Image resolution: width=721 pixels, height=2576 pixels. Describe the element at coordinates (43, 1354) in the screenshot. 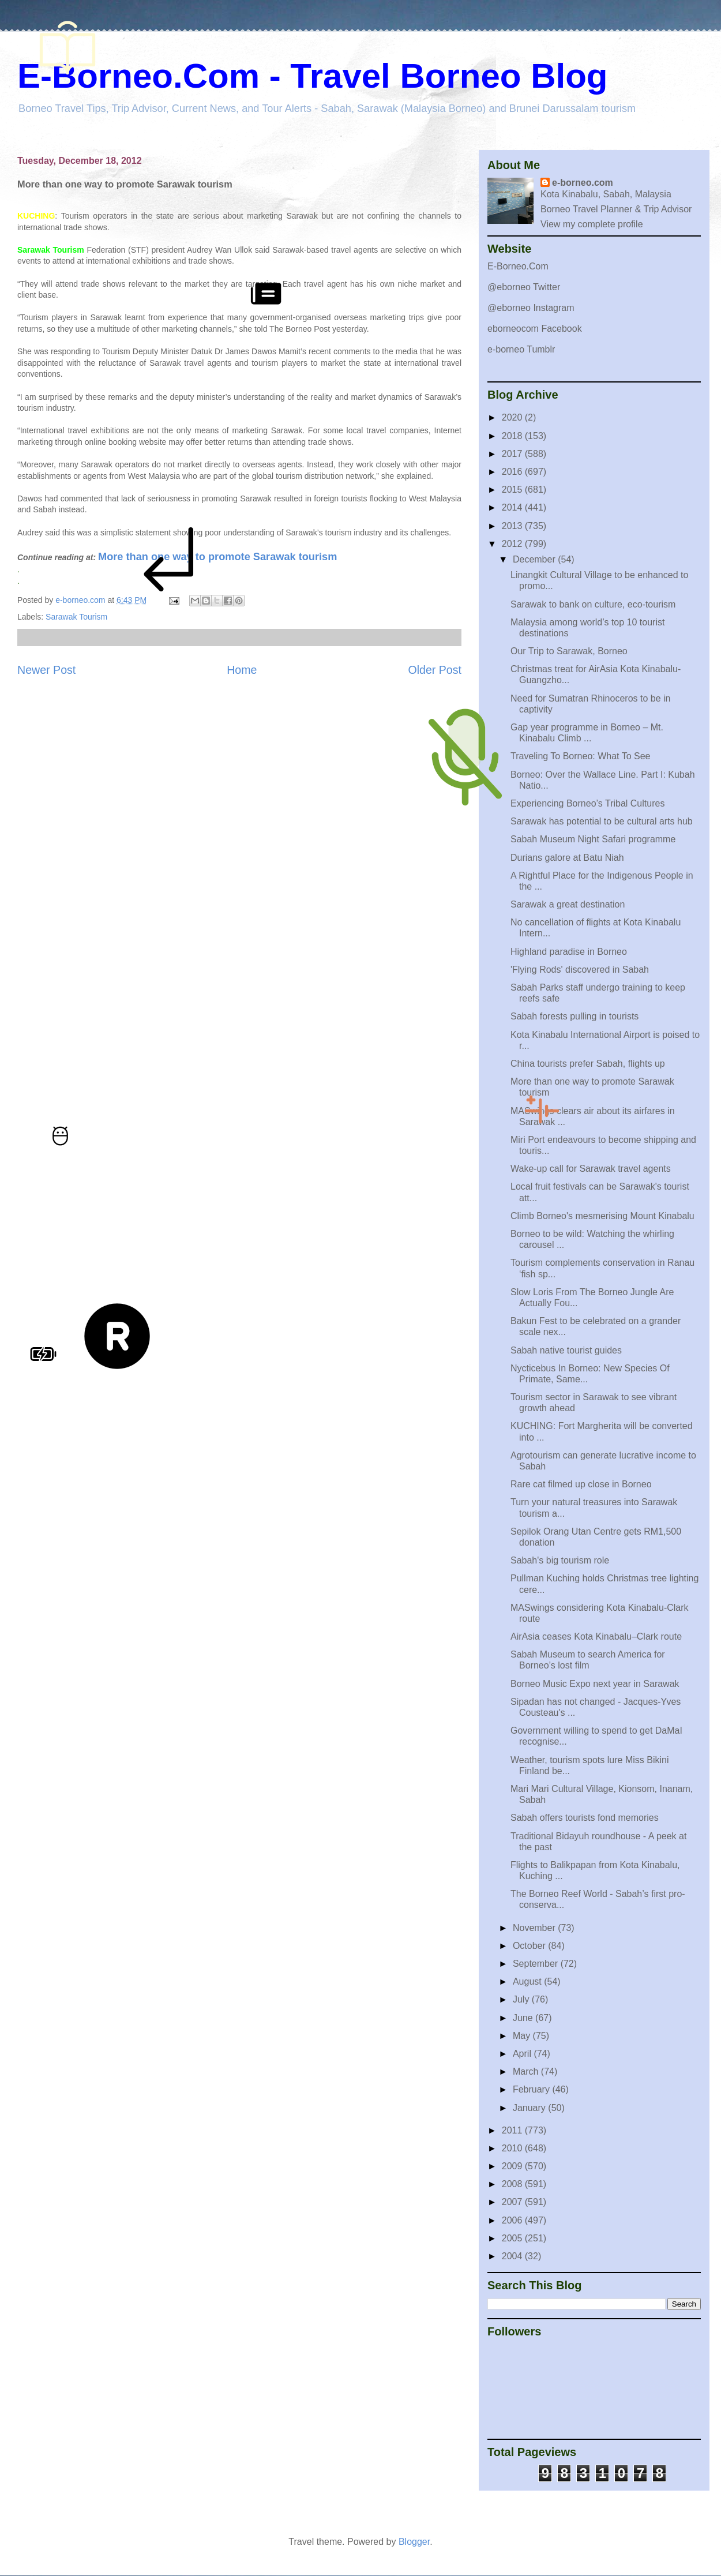

I see `indicates device is currently charging` at that location.